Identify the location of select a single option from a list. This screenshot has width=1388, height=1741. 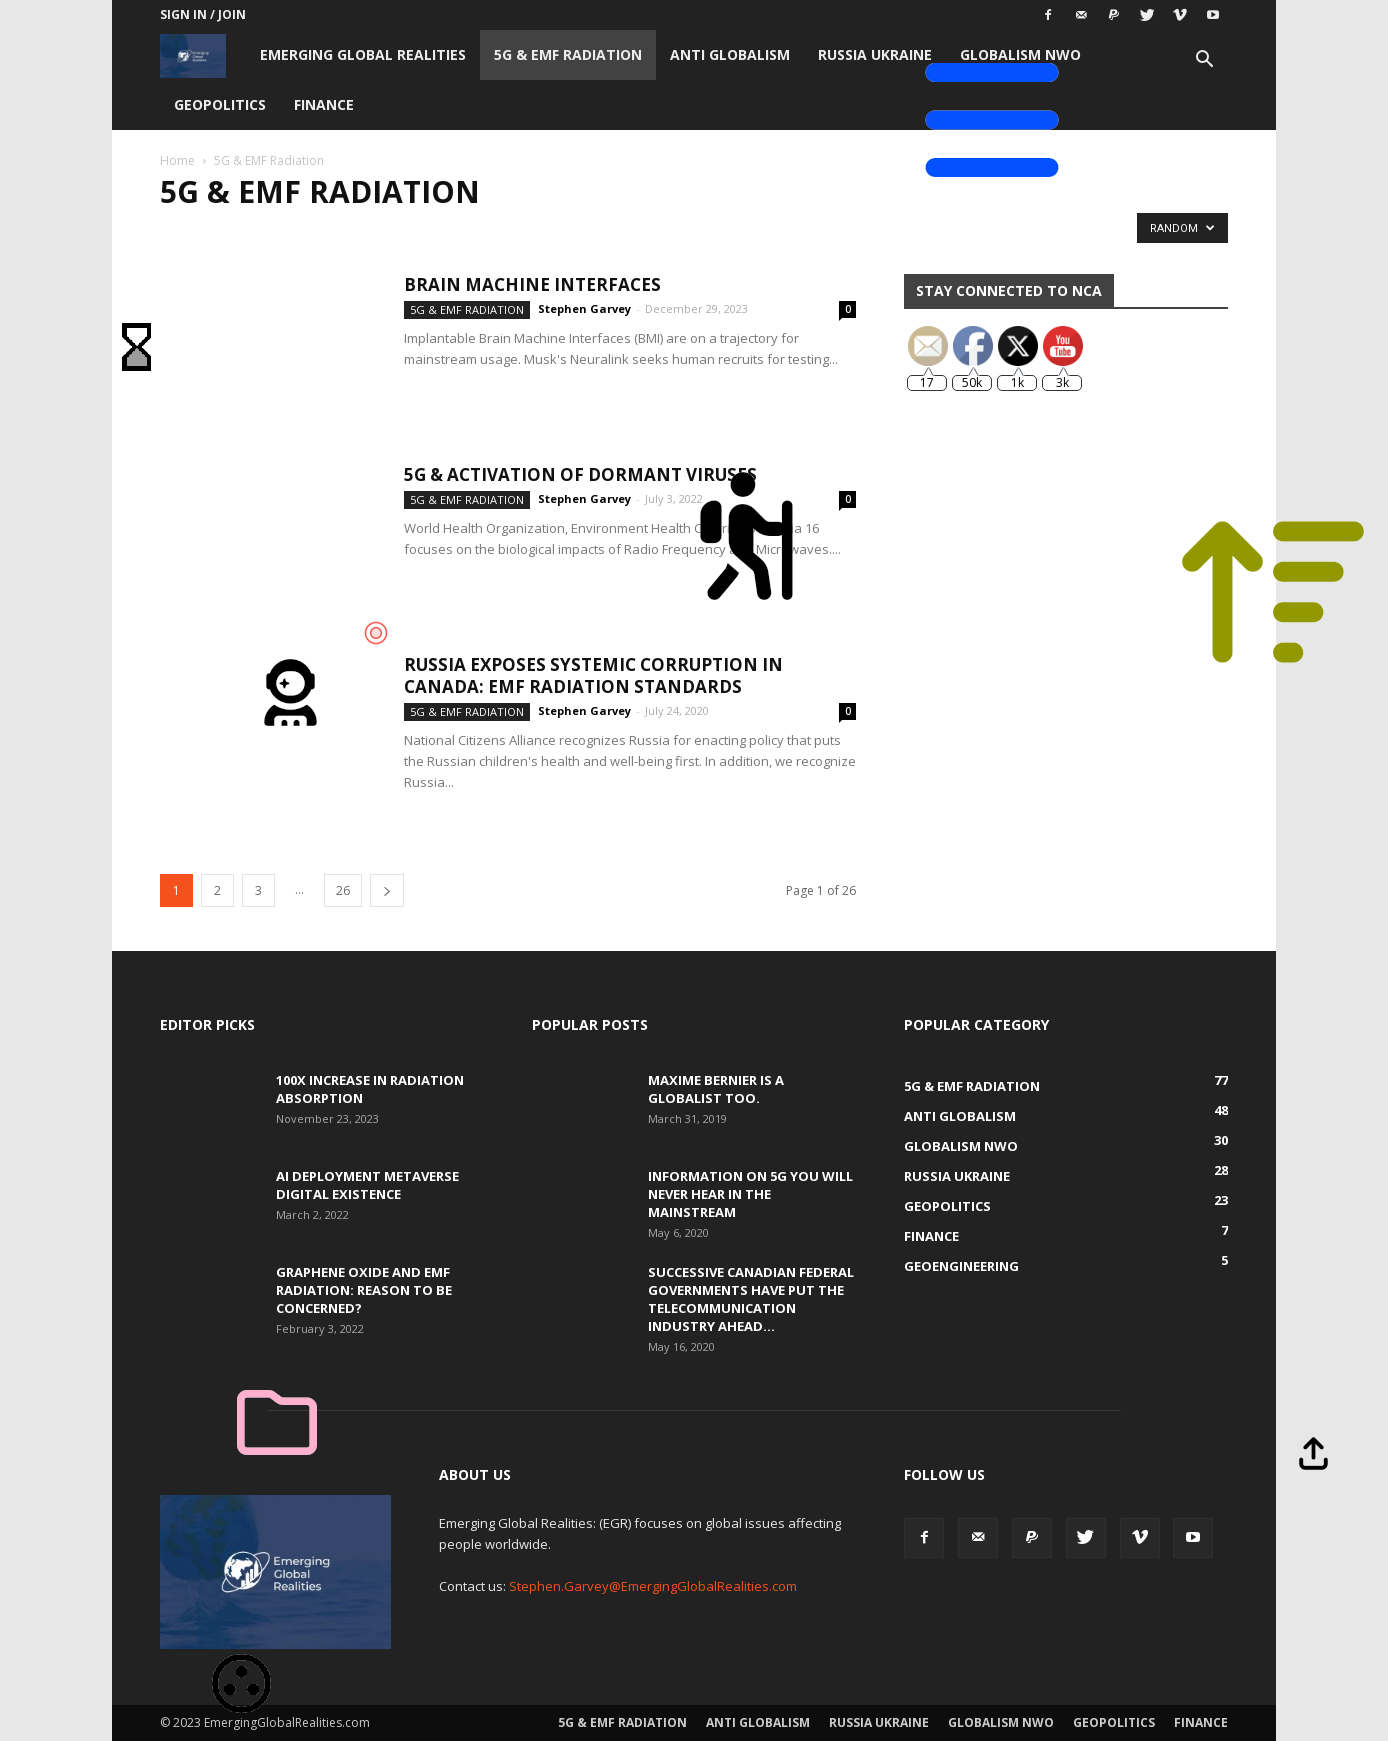
(376, 633).